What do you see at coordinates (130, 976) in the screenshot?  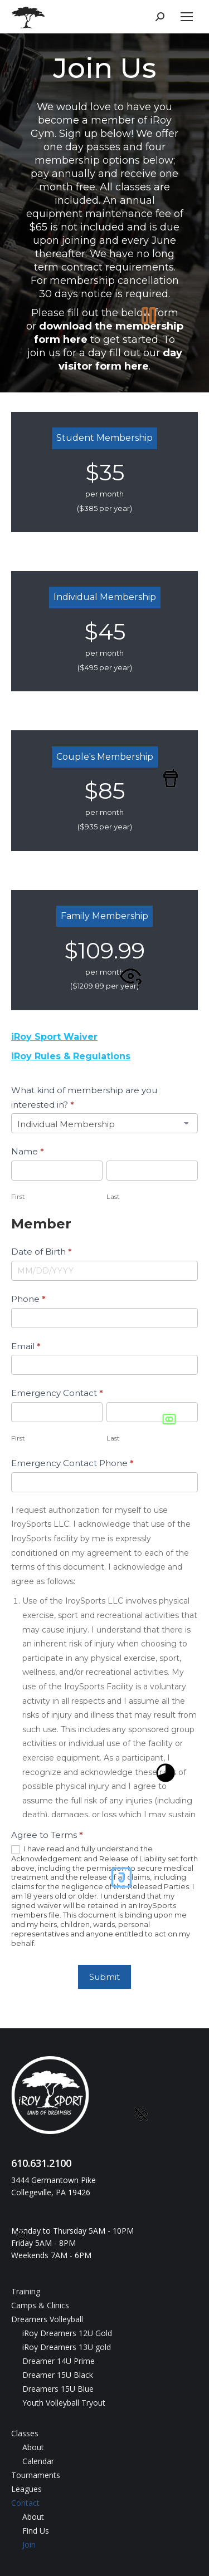 I see `check visibility settings or status` at bounding box center [130, 976].